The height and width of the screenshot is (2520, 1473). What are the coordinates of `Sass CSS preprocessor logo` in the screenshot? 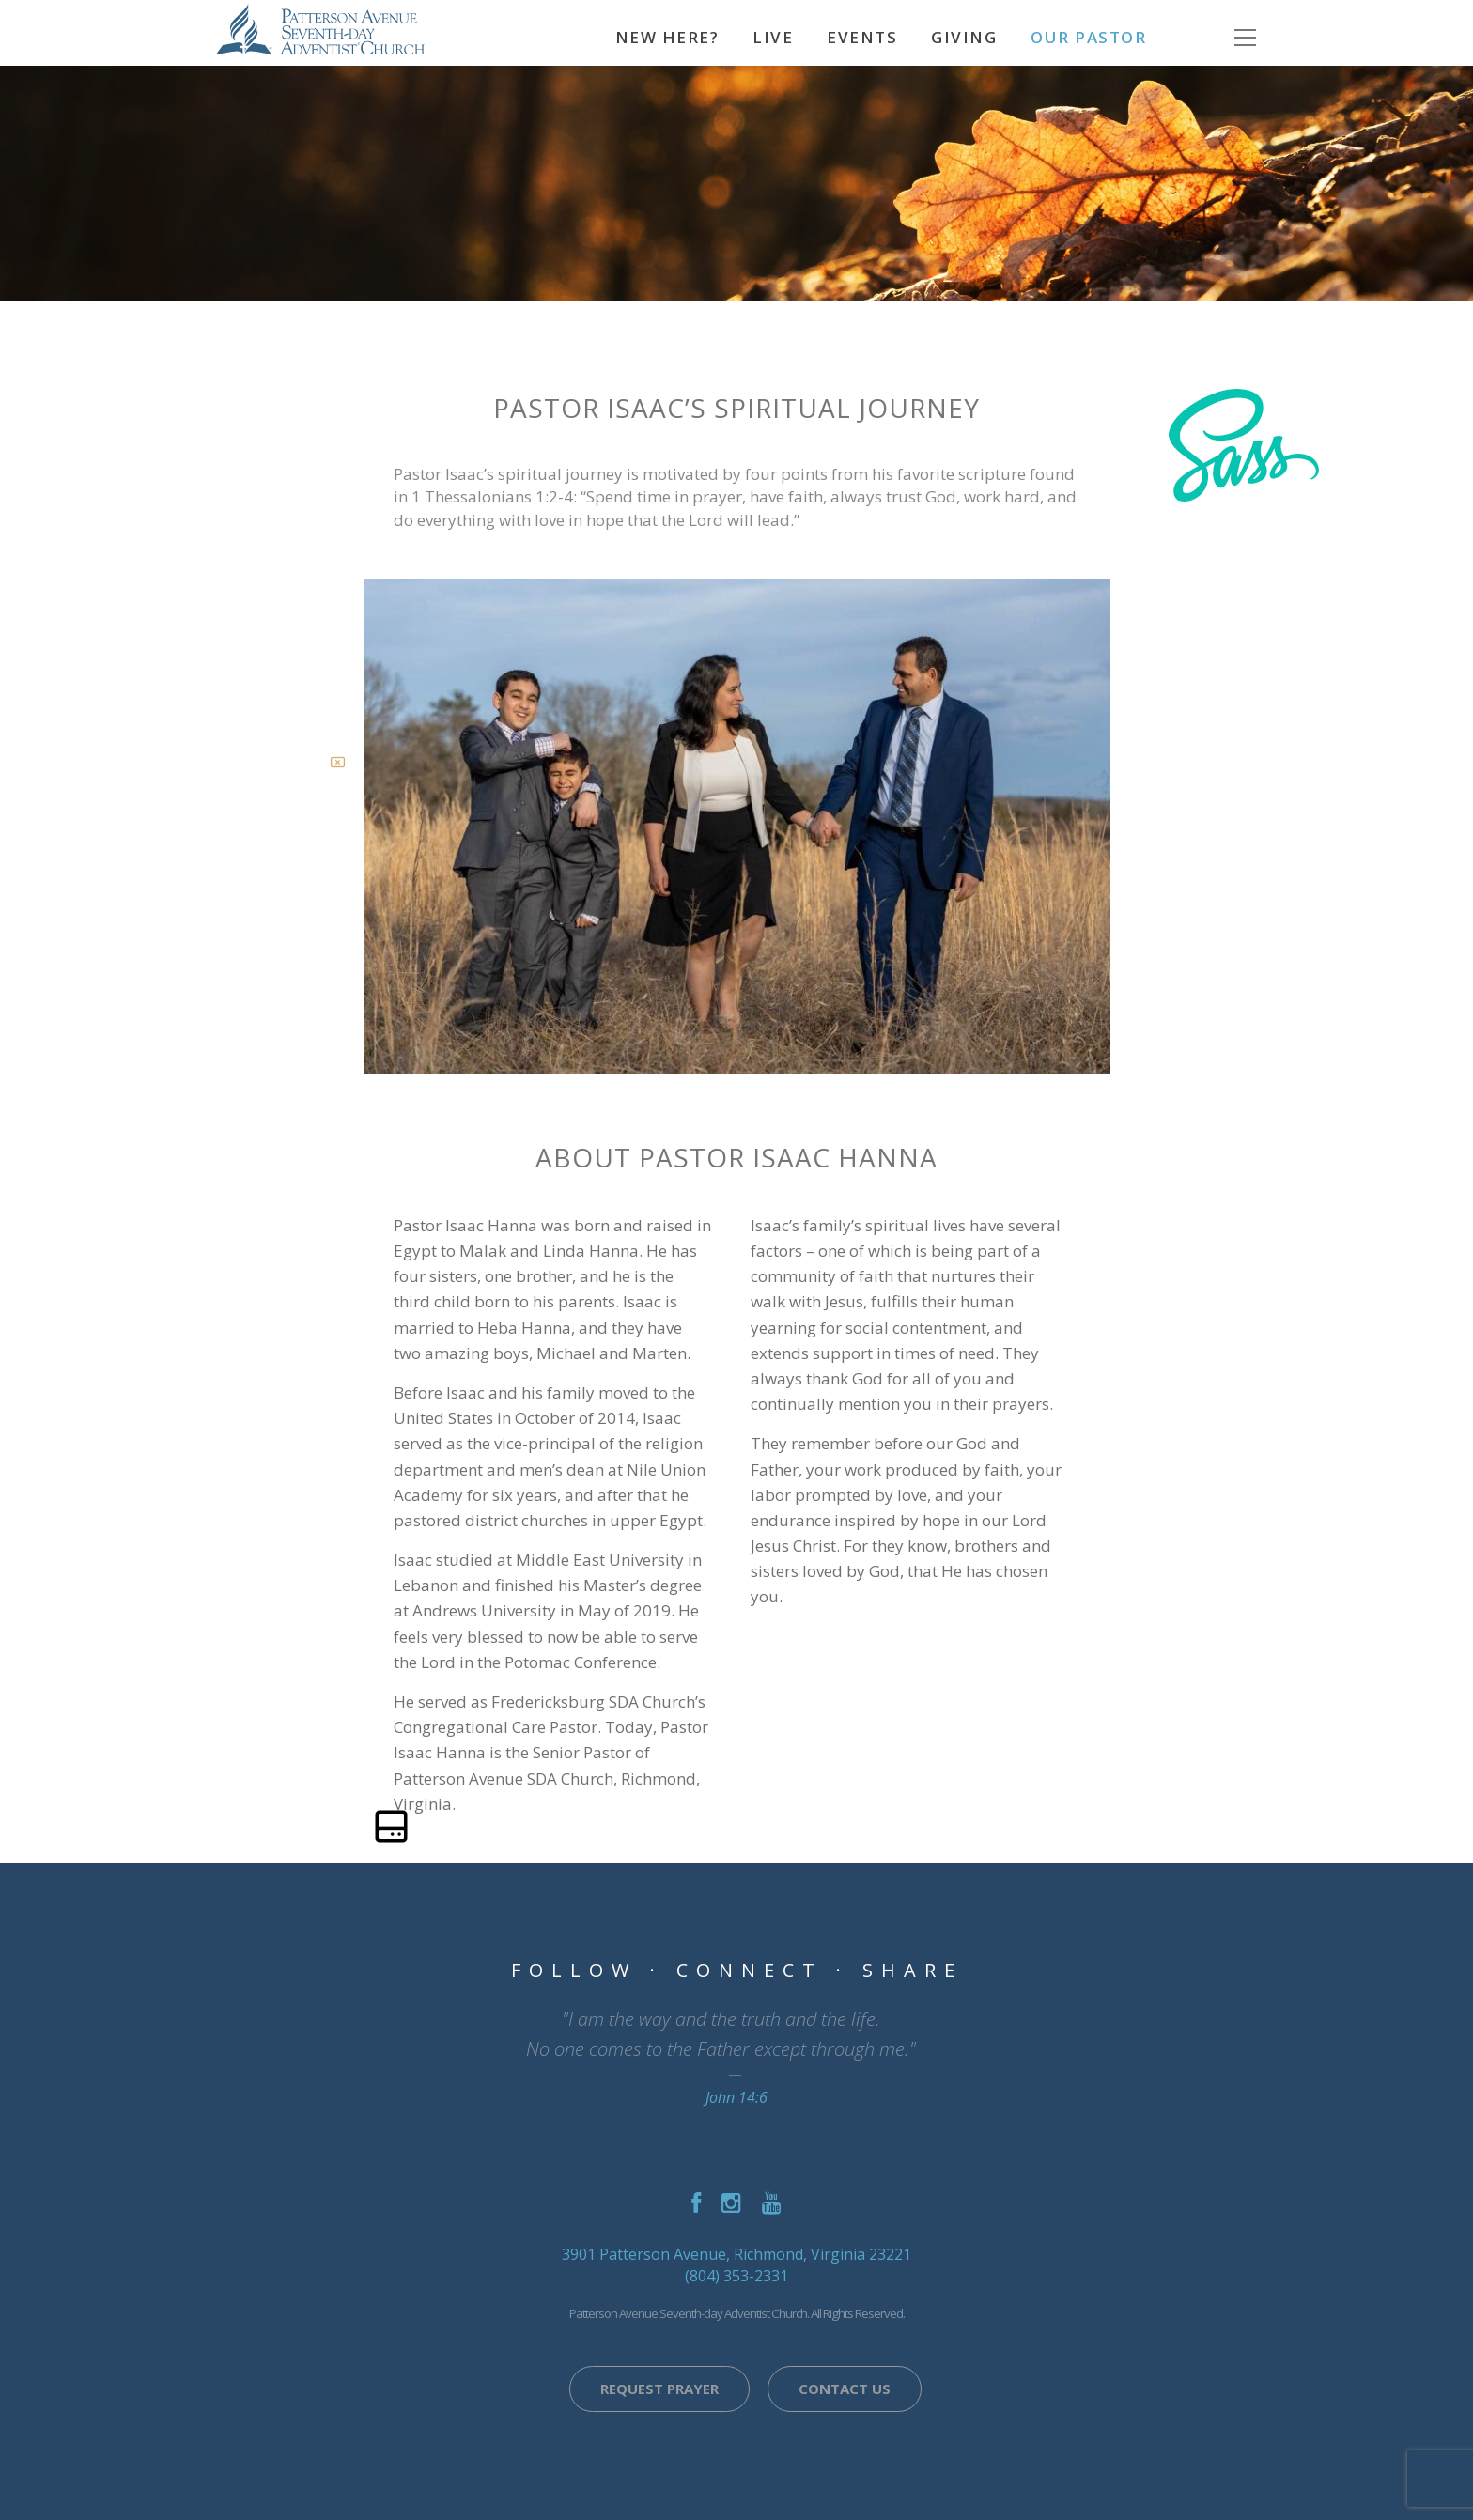 It's located at (1244, 445).